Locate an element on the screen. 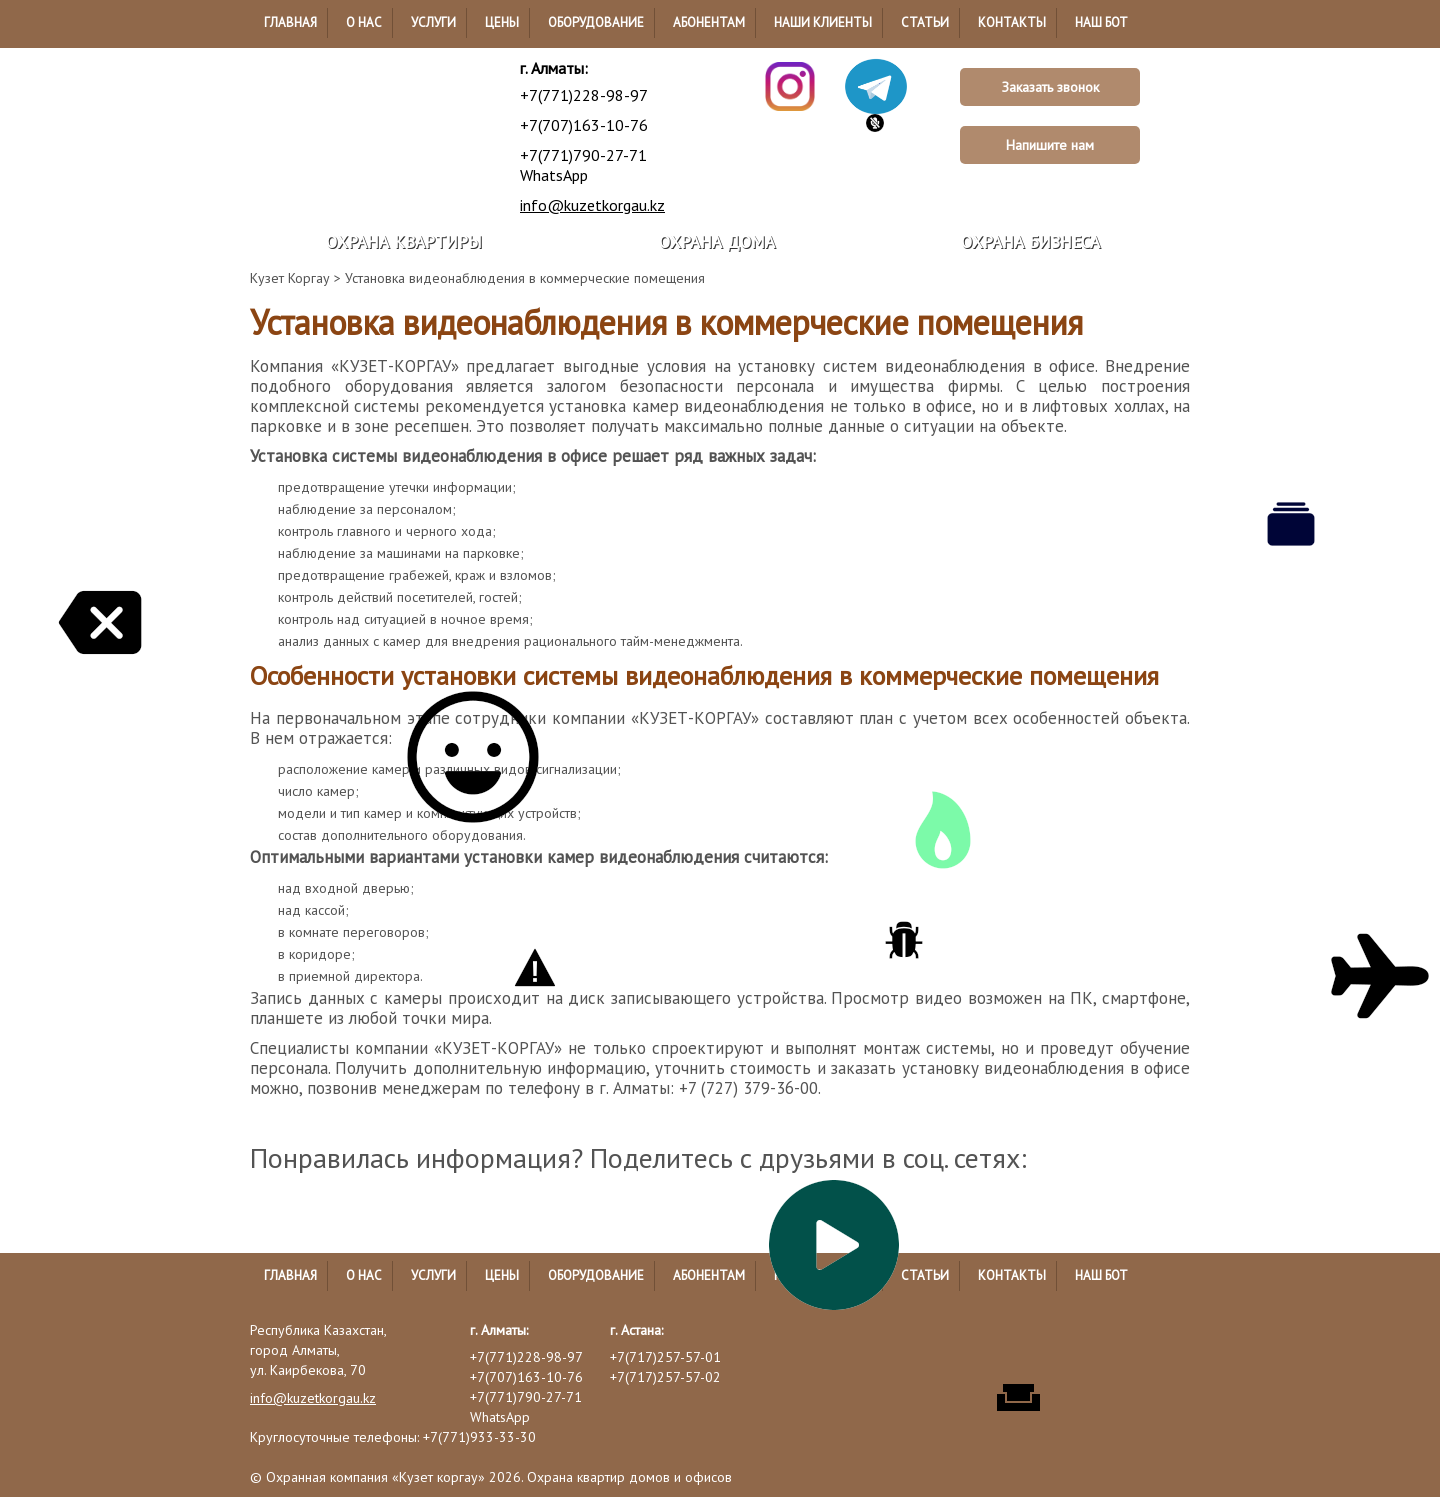  view weekend or leisure activities is located at coordinates (1018, 1397).